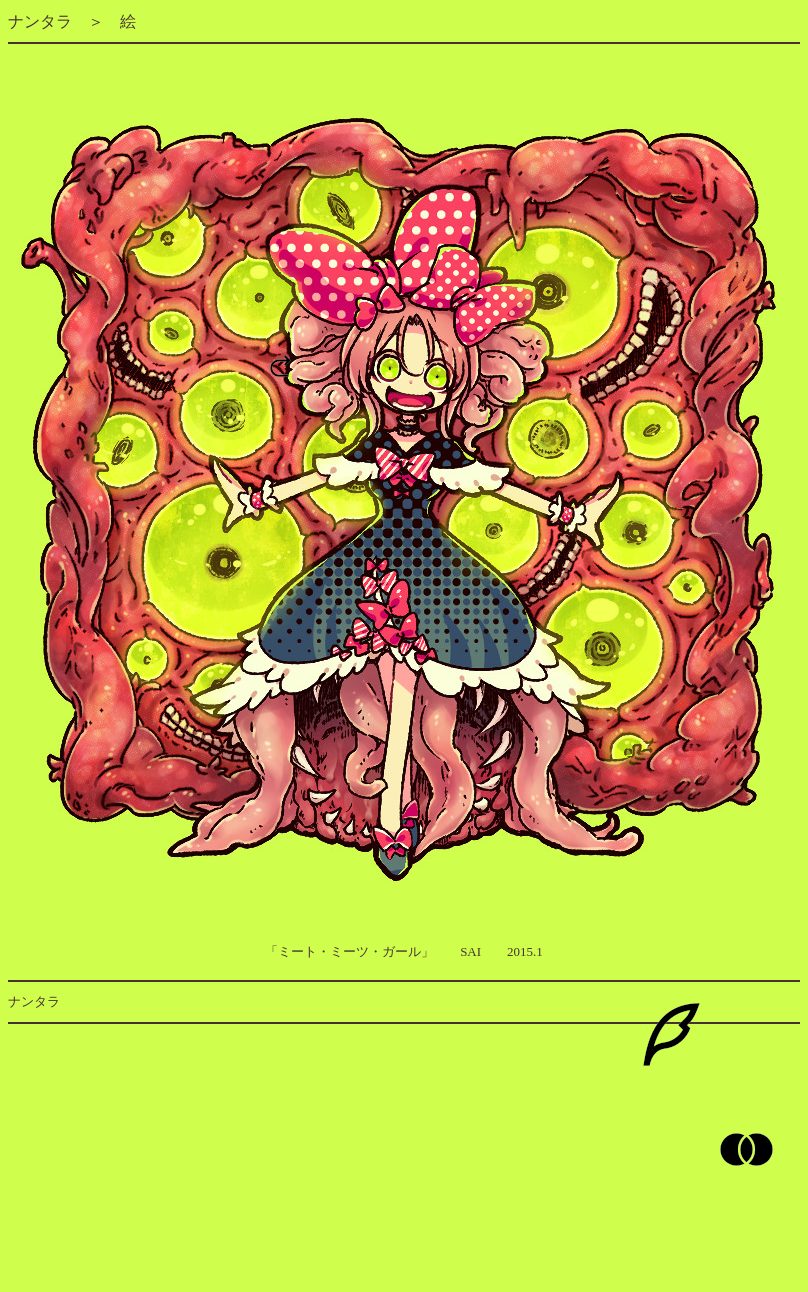  What do you see at coordinates (746, 1149) in the screenshot?
I see `pay with mastercard` at bounding box center [746, 1149].